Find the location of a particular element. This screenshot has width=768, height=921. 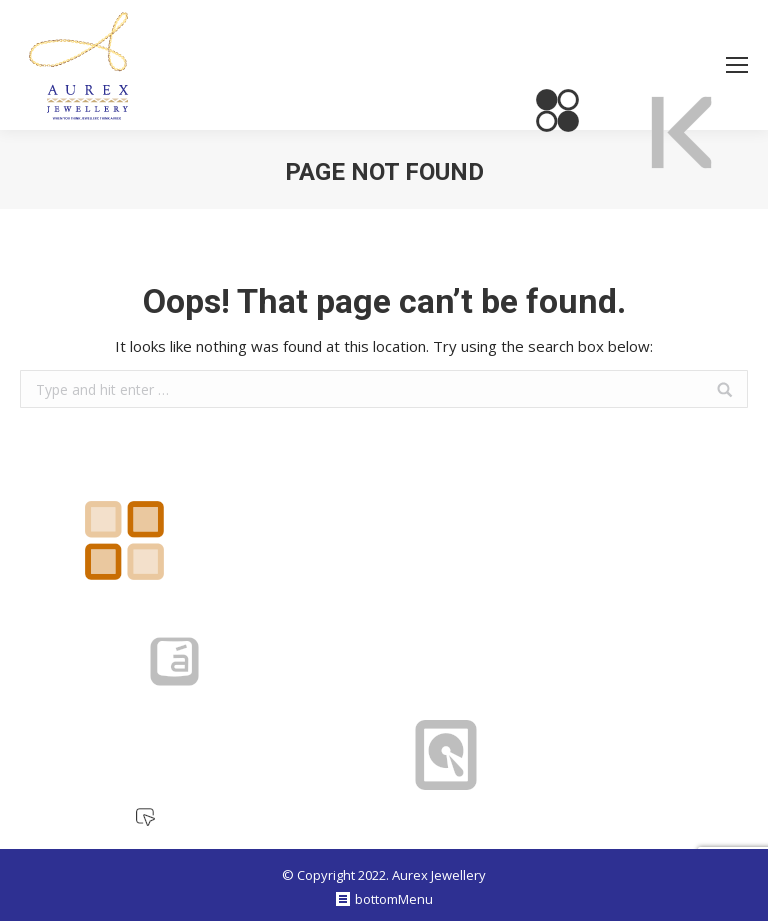

open character map application is located at coordinates (174, 661).